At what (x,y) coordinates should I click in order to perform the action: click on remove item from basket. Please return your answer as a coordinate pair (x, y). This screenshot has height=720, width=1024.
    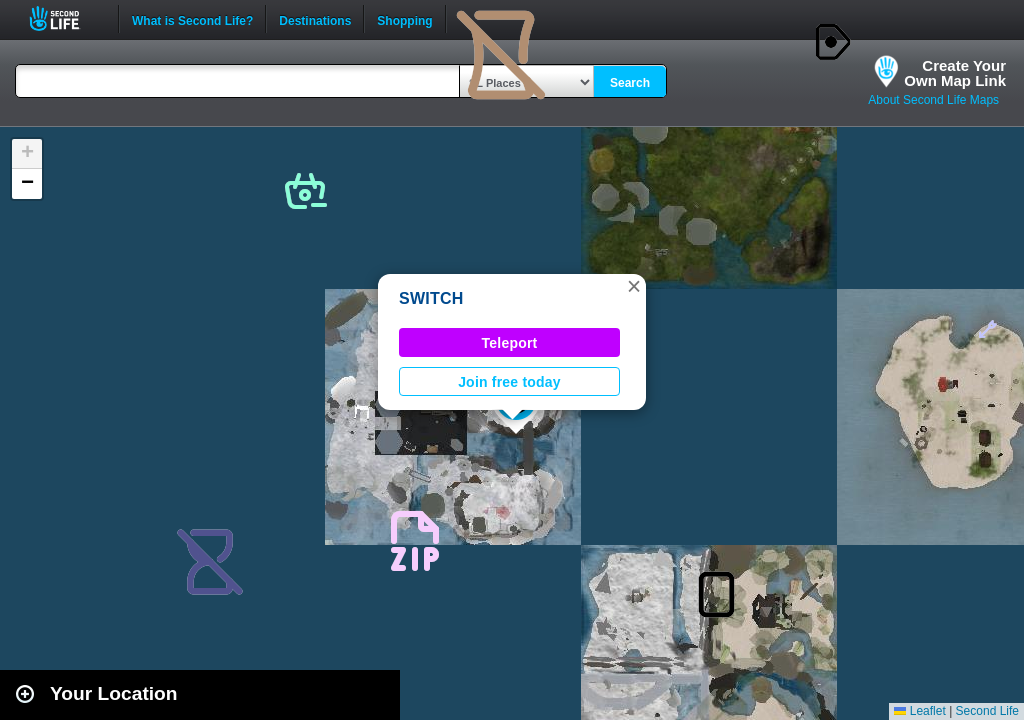
    Looking at the image, I should click on (305, 191).